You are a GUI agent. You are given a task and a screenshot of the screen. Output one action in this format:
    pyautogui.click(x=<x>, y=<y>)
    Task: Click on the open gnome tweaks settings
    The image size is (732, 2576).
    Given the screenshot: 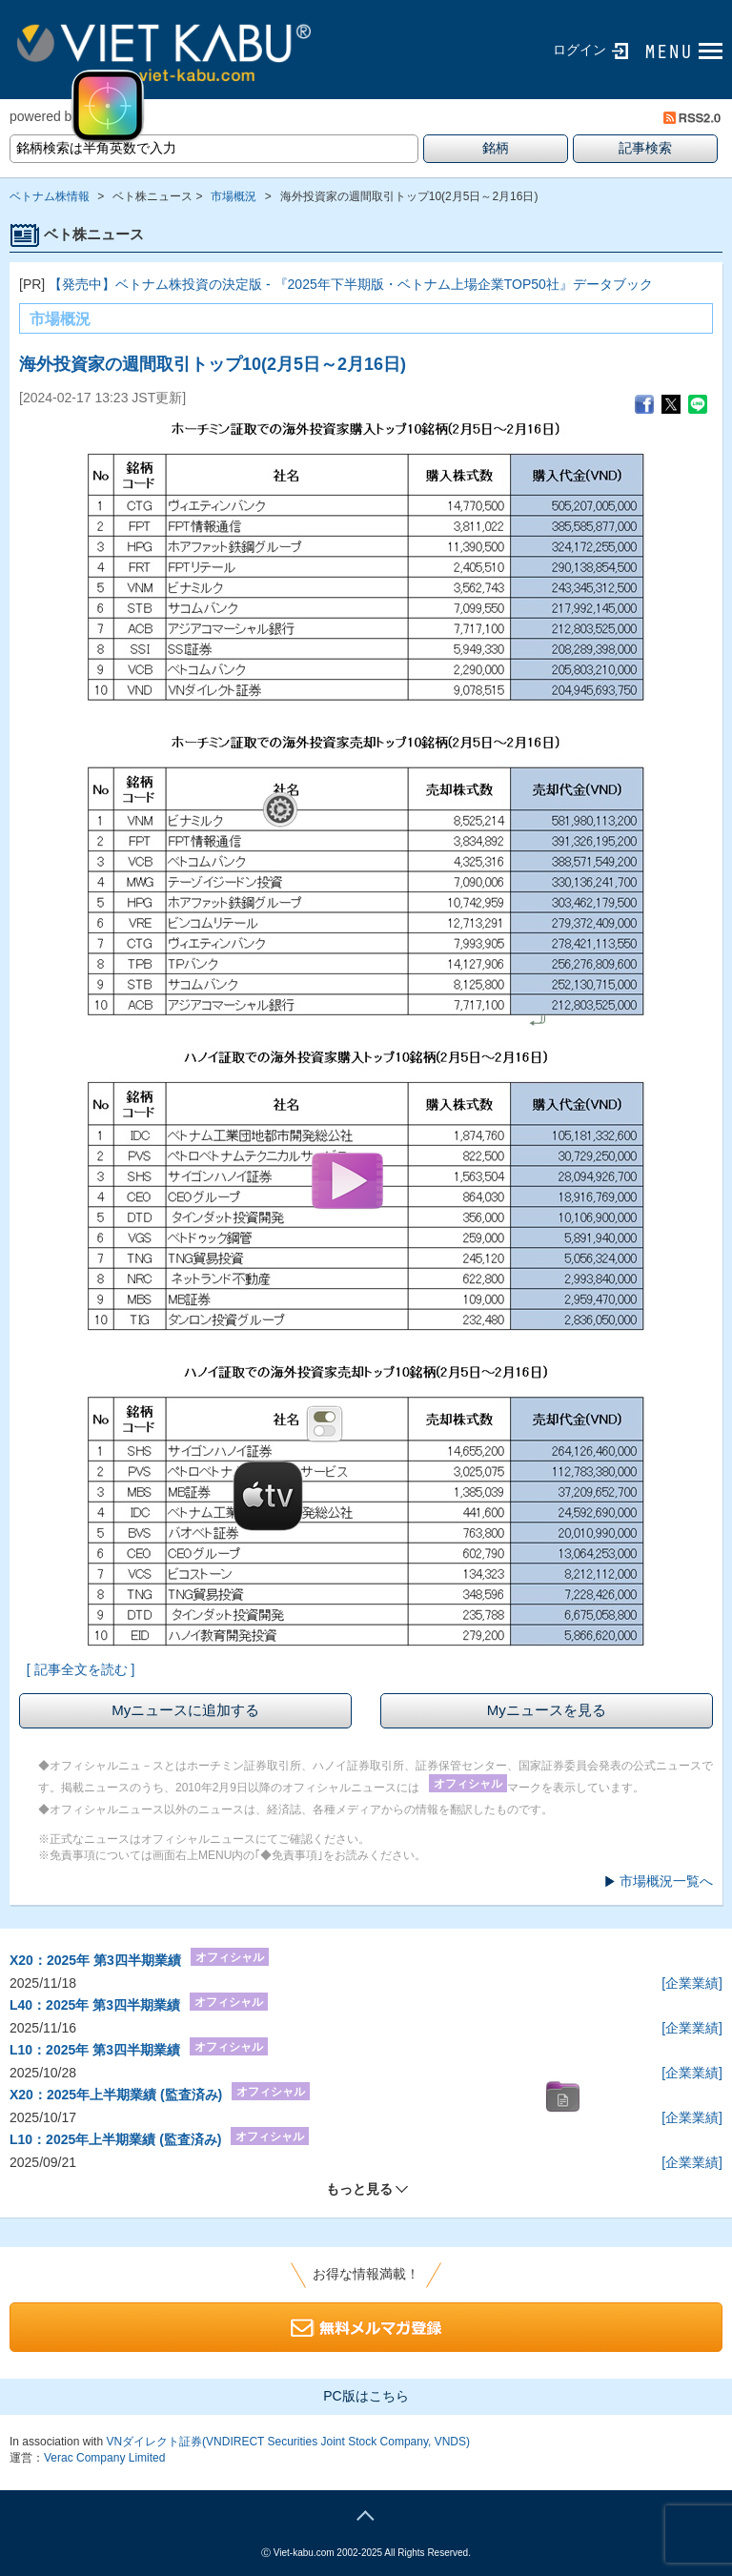 What is the action you would take?
    pyautogui.click(x=324, y=1423)
    